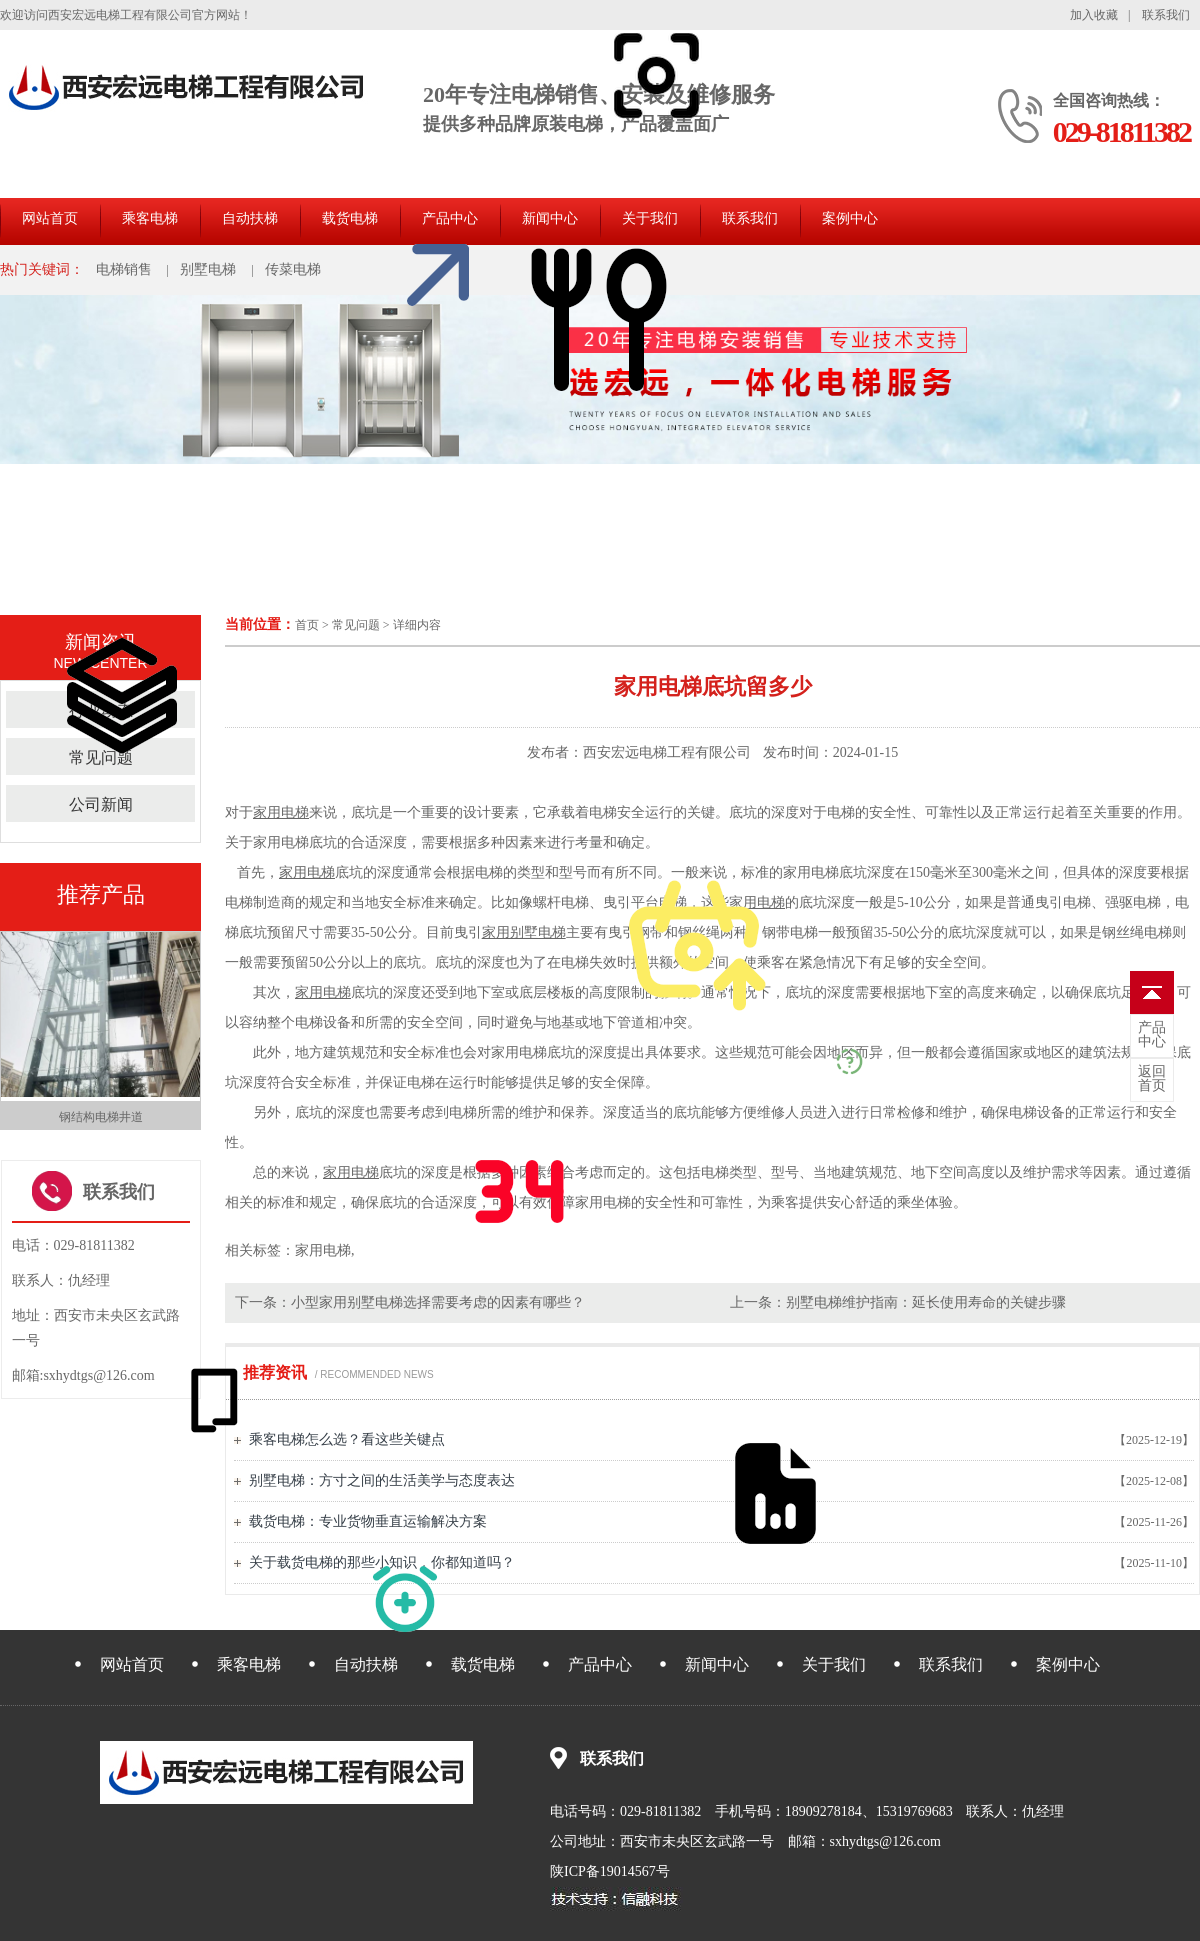 The image size is (1200, 1941). Describe the element at coordinates (849, 1061) in the screenshot. I see `view help for current progress status` at that location.